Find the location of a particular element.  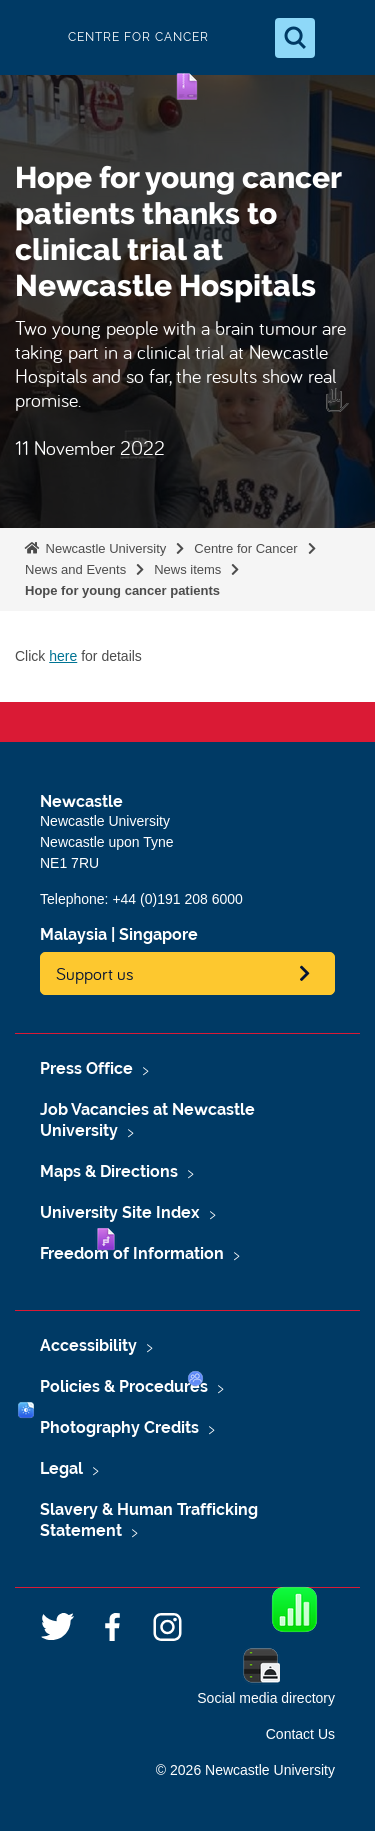

a virtualbox virtual hard disk file is located at coordinates (187, 87).